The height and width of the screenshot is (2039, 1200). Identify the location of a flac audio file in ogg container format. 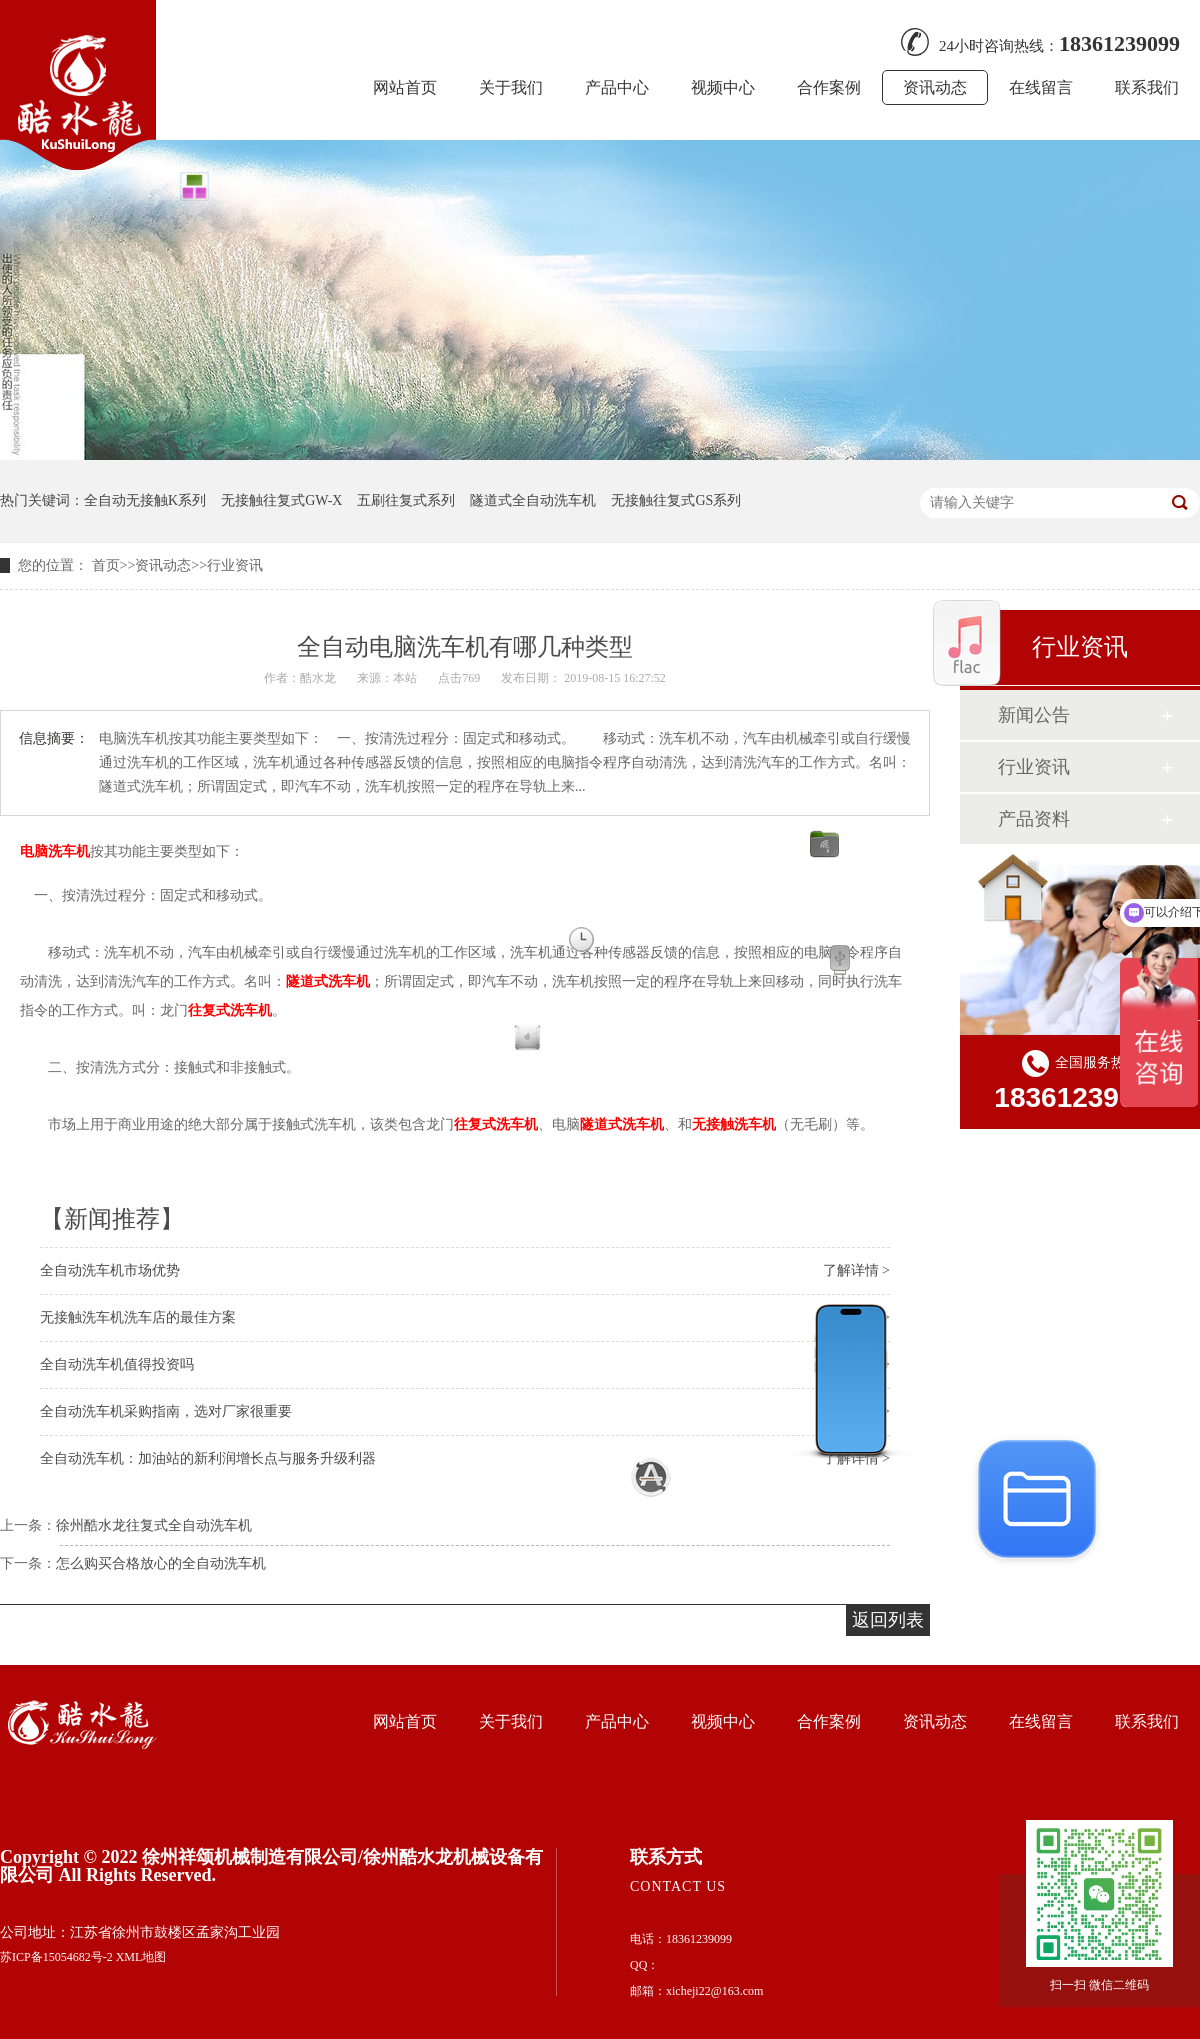
(967, 643).